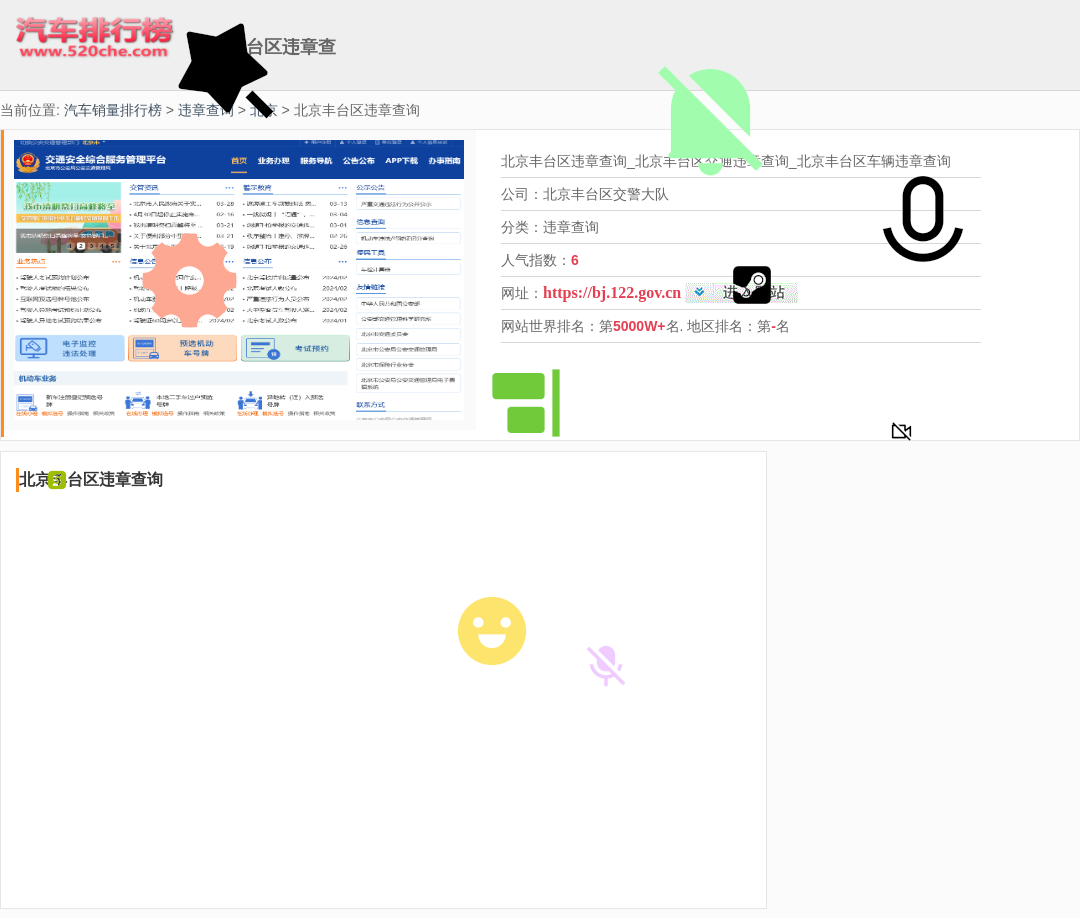 This screenshot has width=1080, height=918. I want to click on microphone is muted, so click(606, 666).